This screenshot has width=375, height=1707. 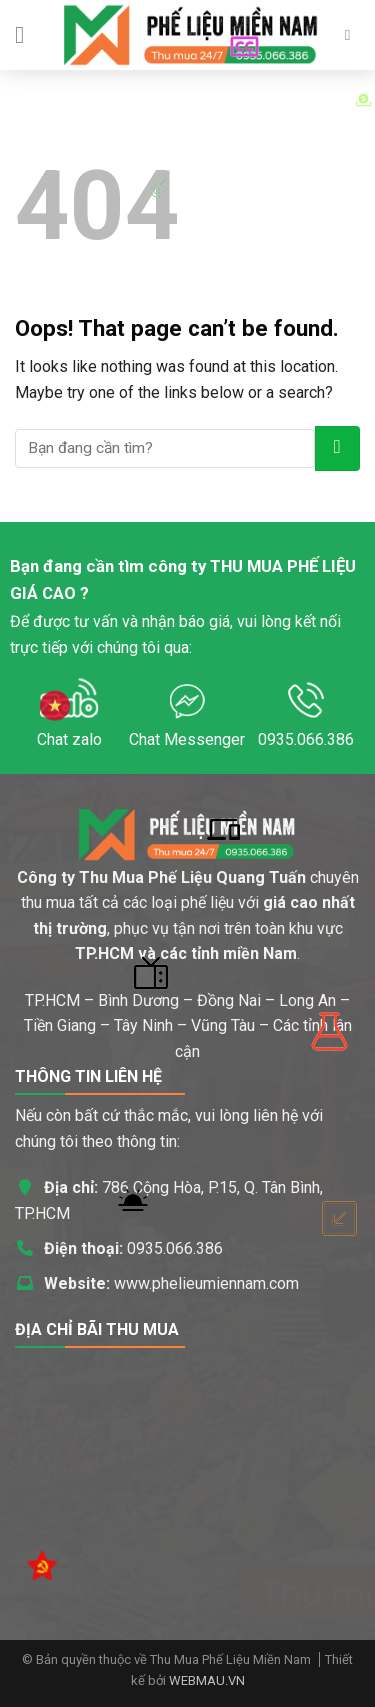 I want to click on connect your phone to another device, so click(x=223, y=829).